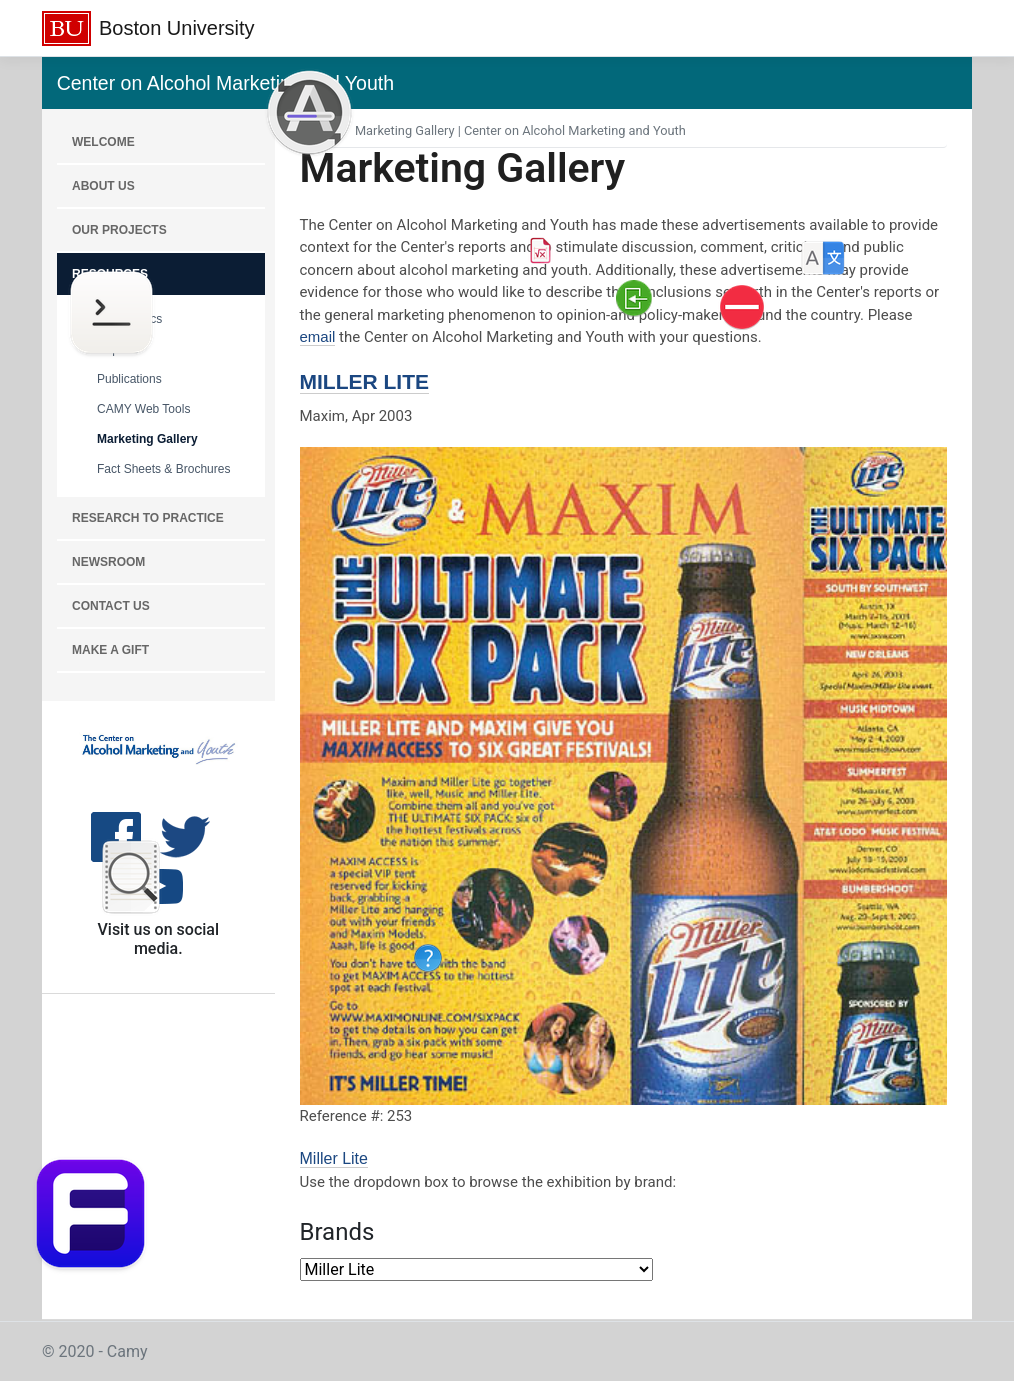 The height and width of the screenshot is (1381, 1014). Describe the element at coordinates (823, 258) in the screenshot. I see `access language and translation settings` at that location.